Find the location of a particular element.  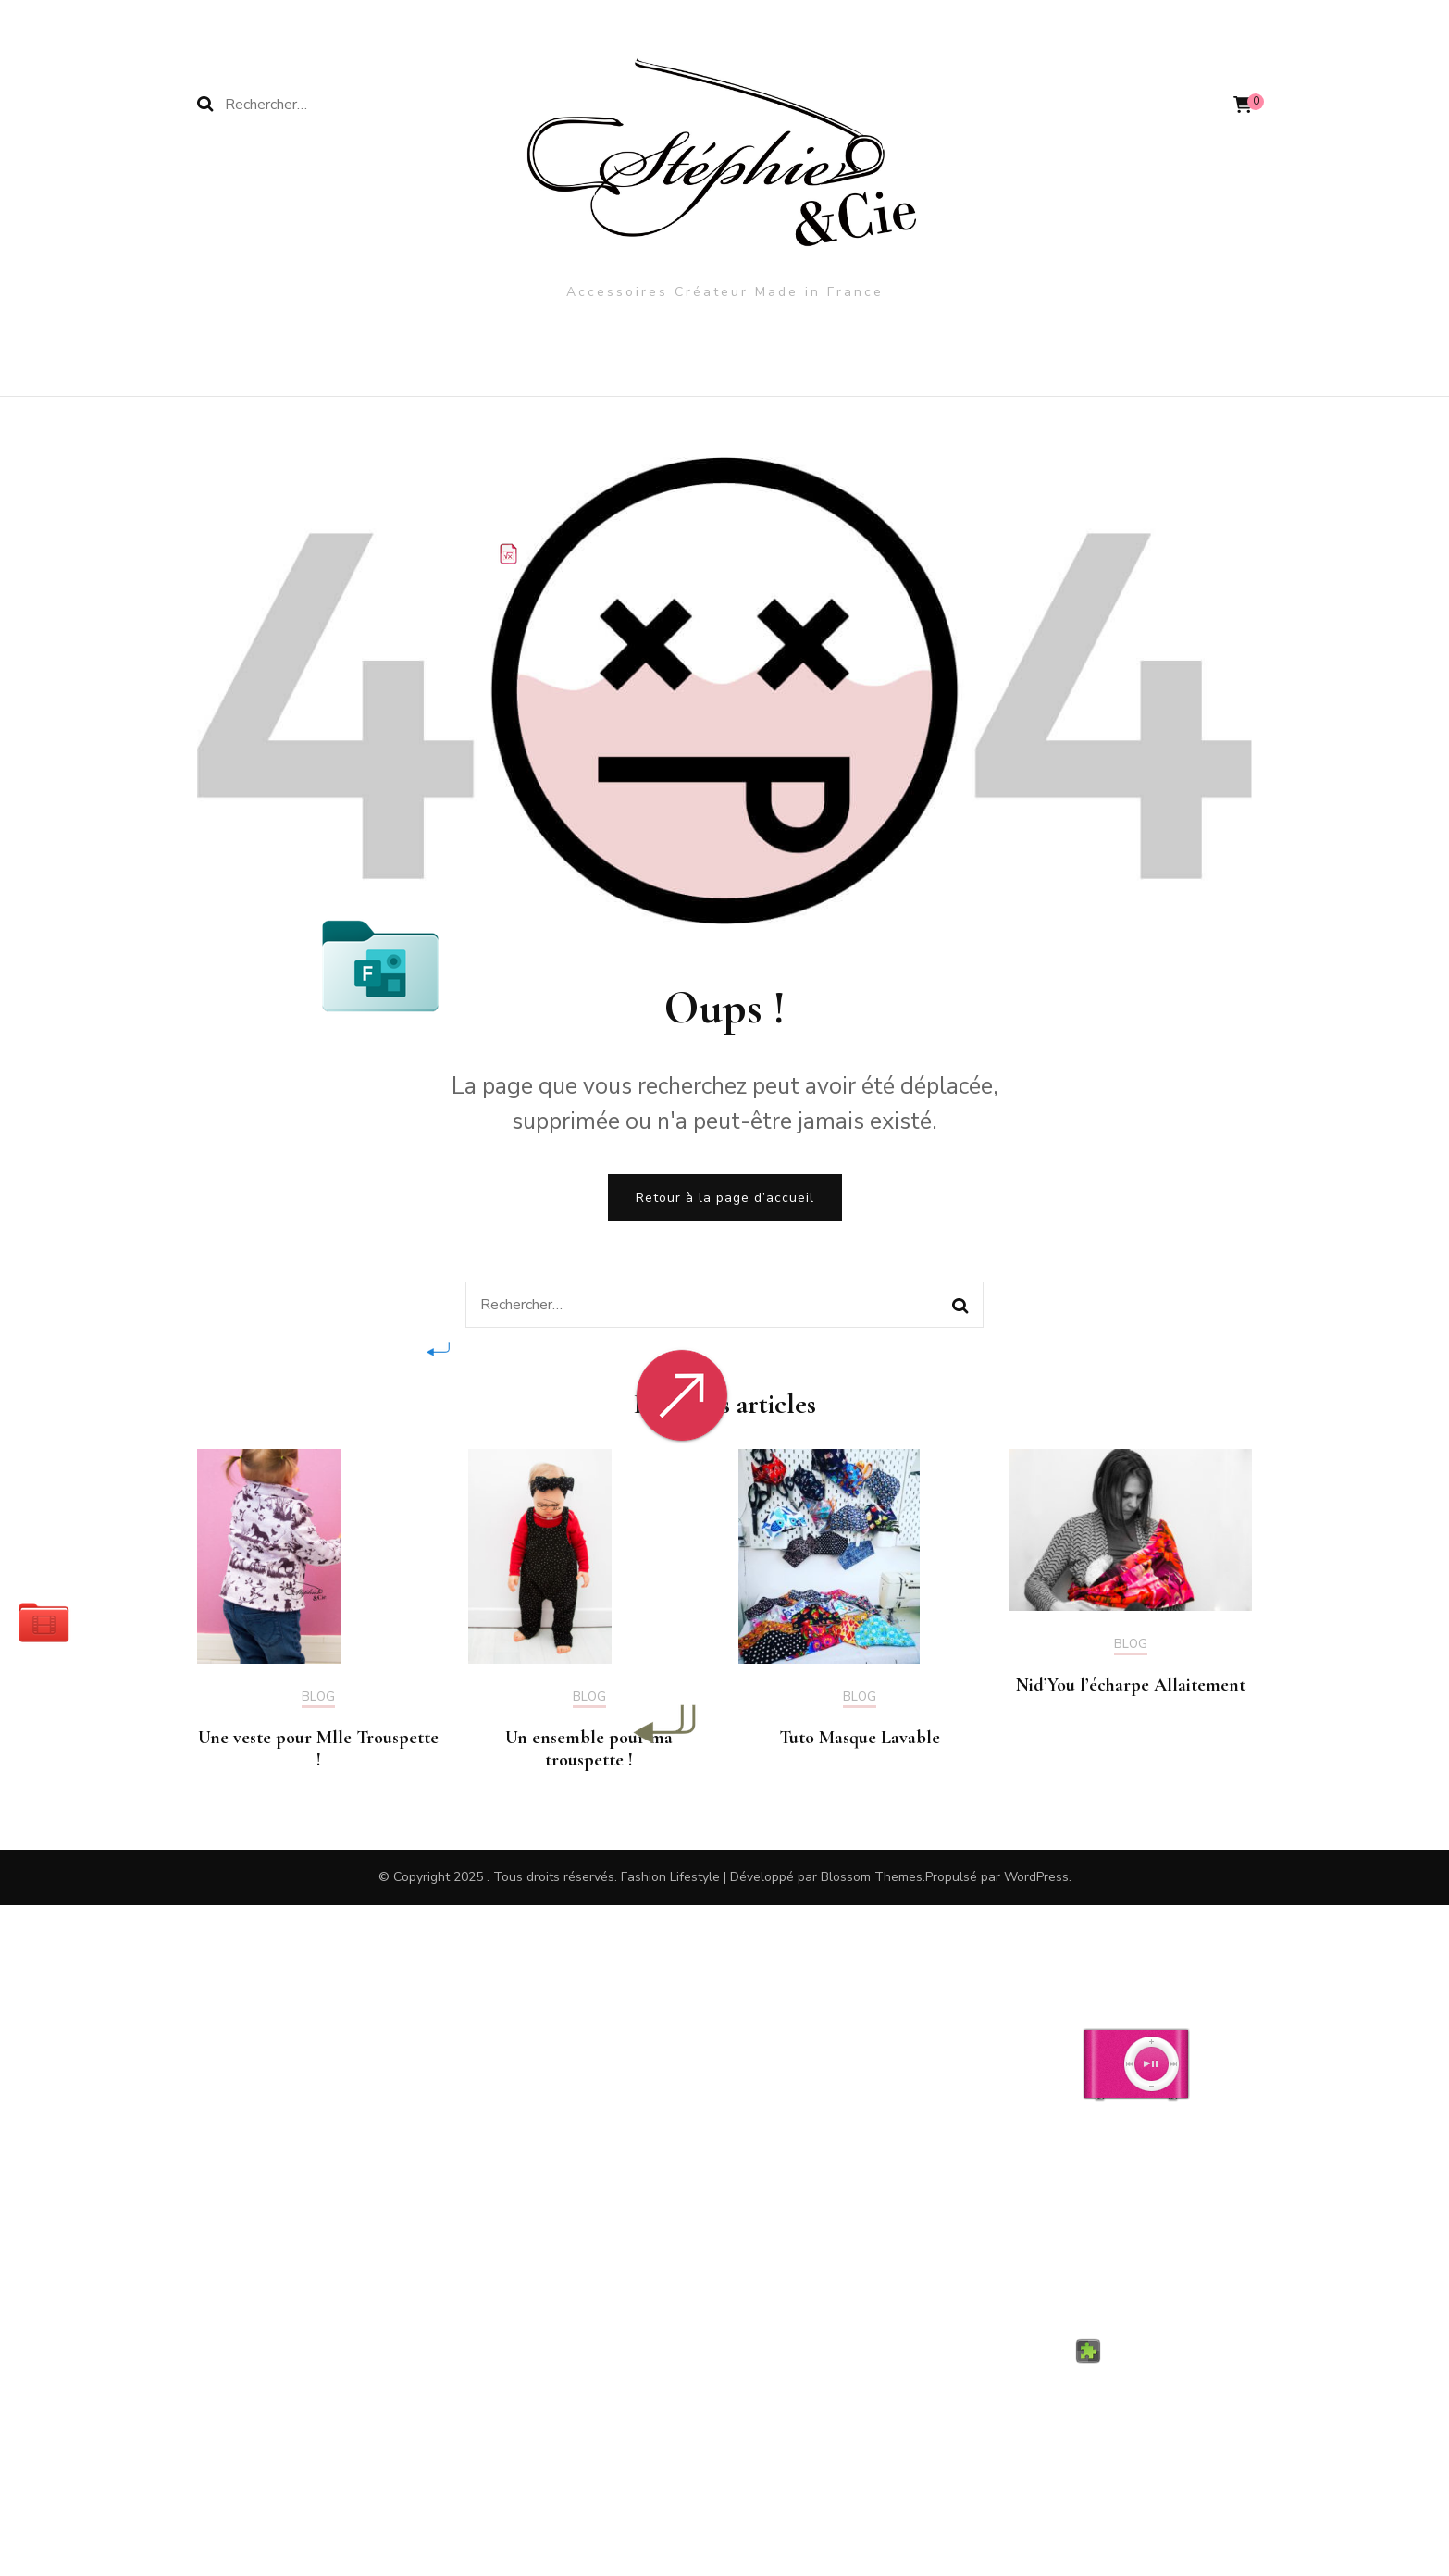

open your videos folder is located at coordinates (43, 1622).